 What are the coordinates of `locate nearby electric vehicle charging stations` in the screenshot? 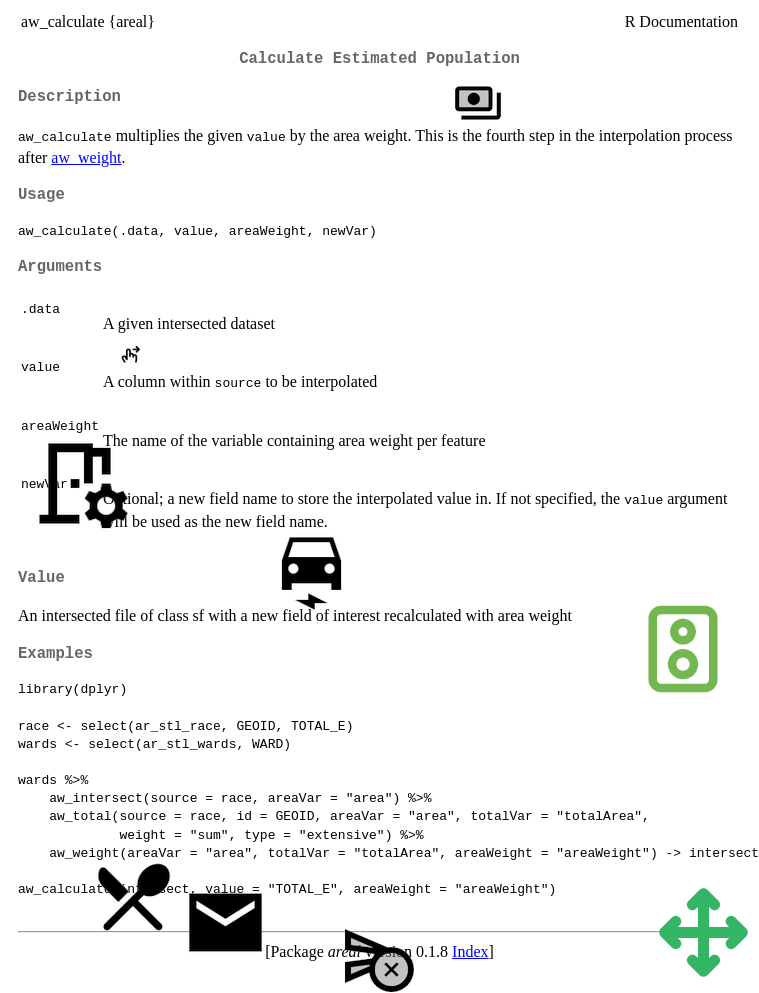 It's located at (311, 573).